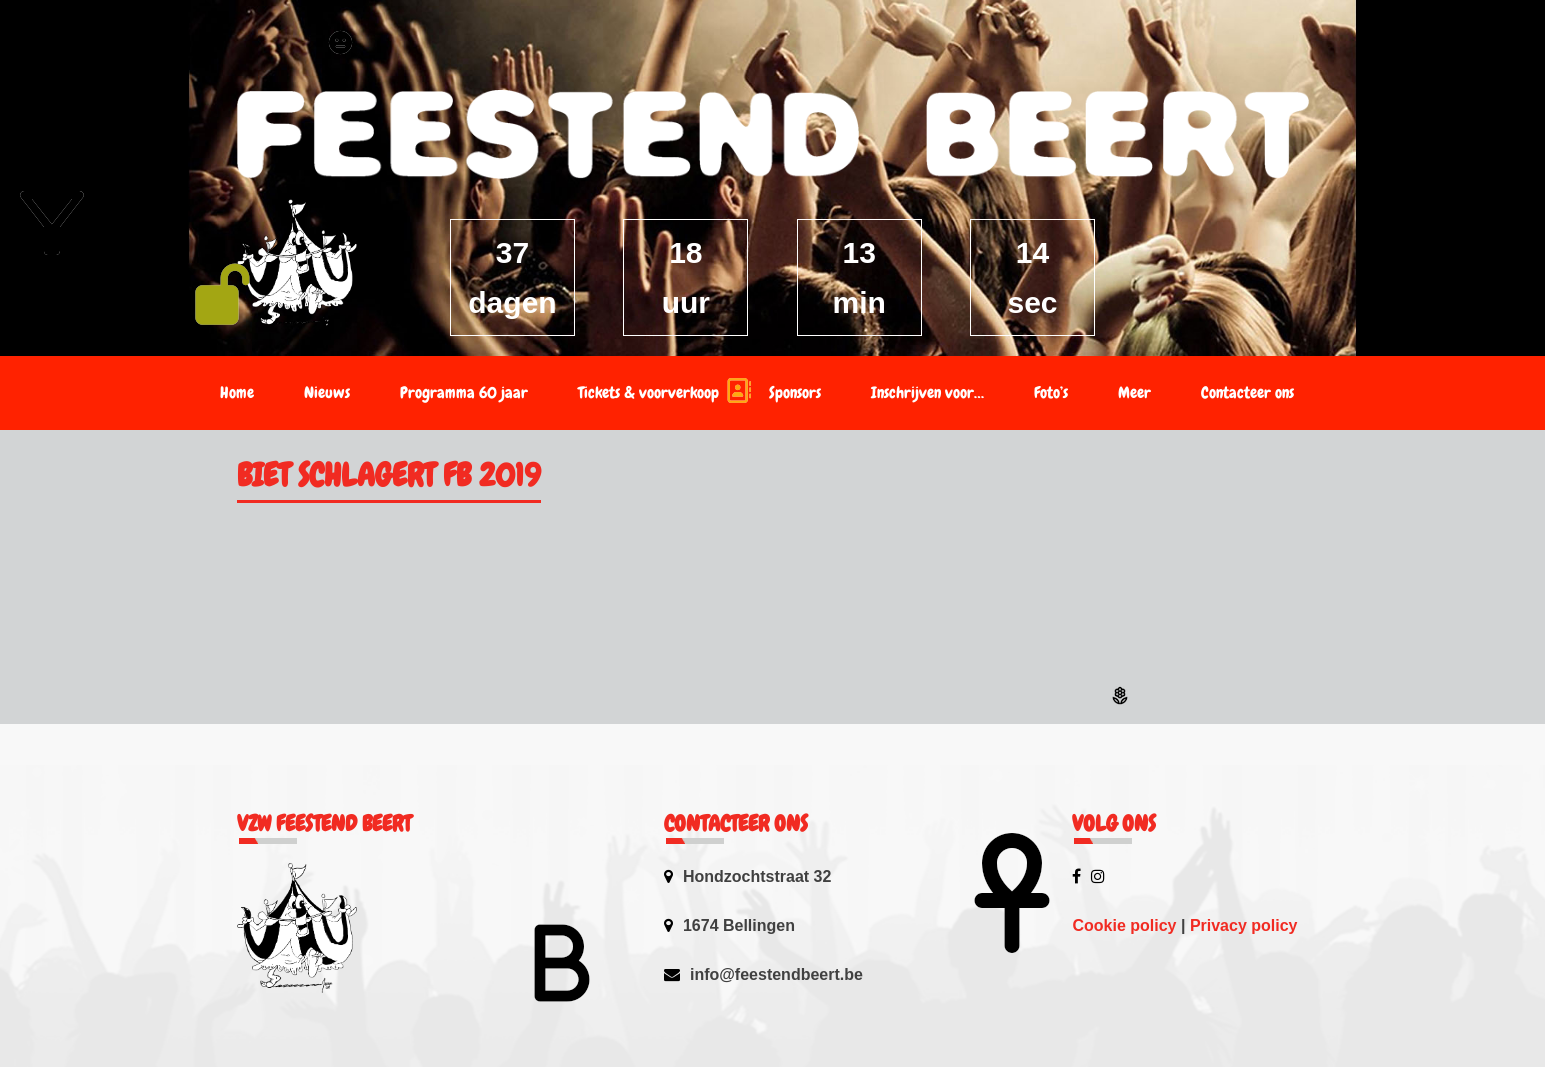  I want to click on find nearby florists or flower shops, so click(1120, 696).